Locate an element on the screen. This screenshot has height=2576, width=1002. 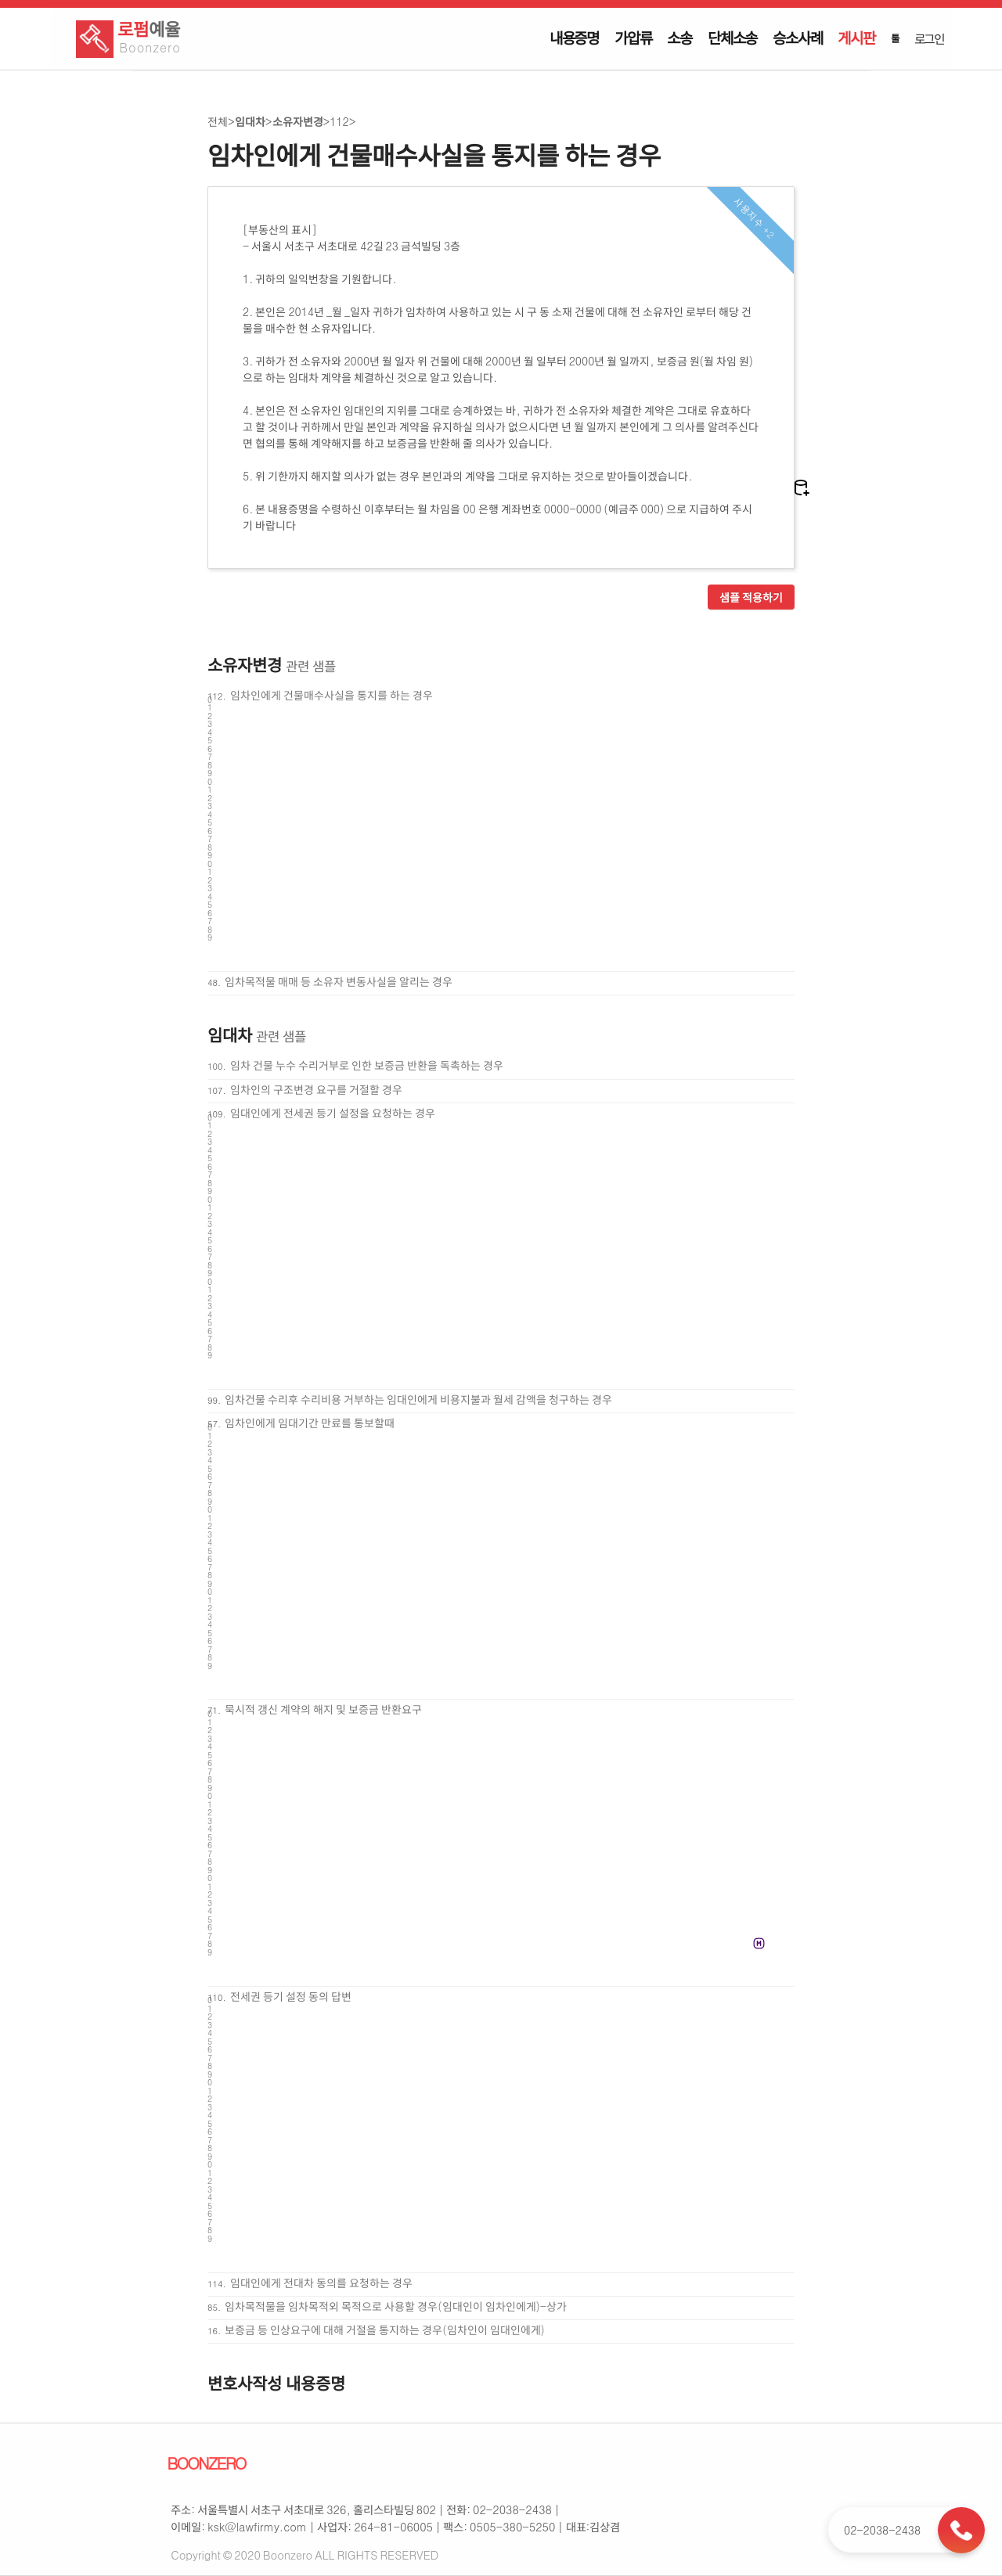
access metro or subway transit options is located at coordinates (759, 1943).